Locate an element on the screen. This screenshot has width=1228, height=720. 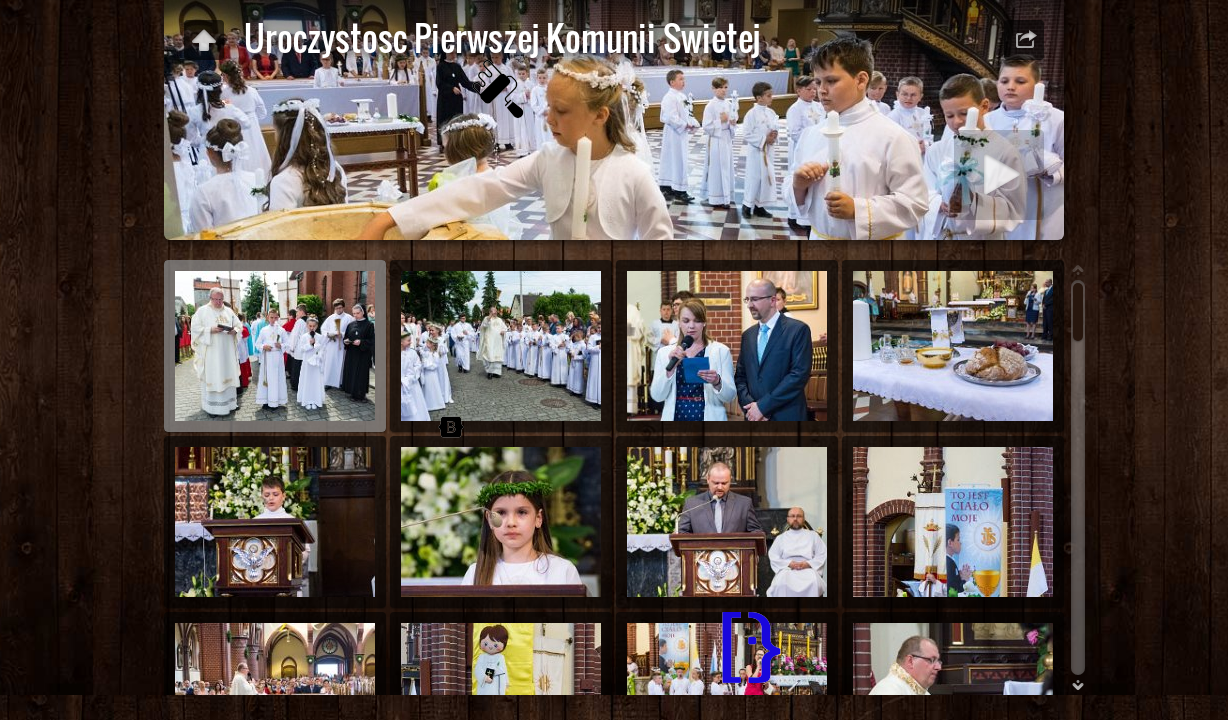
renovate dependency automation service is located at coordinates (498, 89).